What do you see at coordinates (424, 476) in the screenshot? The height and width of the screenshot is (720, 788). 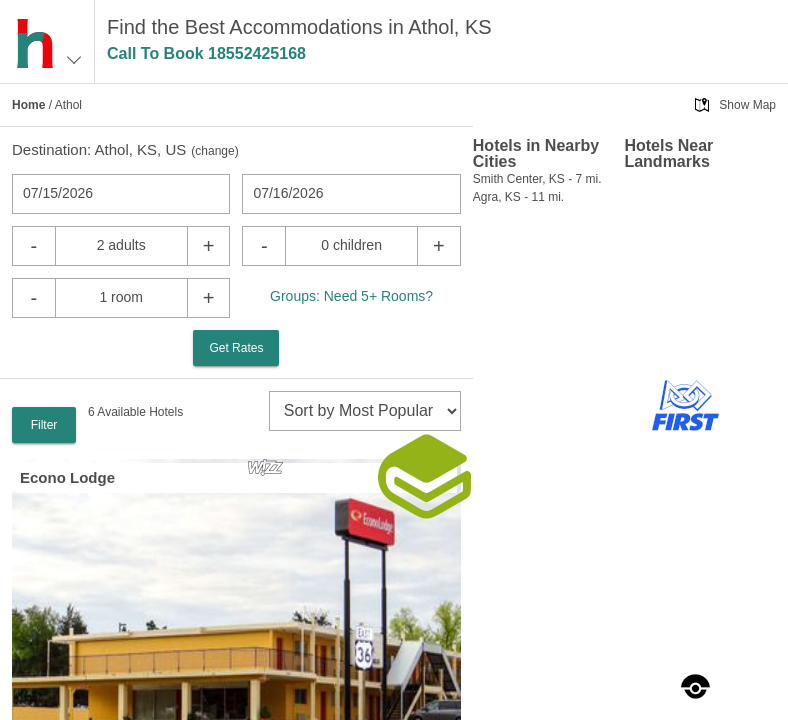 I see `open GitBook documentation` at bounding box center [424, 476].